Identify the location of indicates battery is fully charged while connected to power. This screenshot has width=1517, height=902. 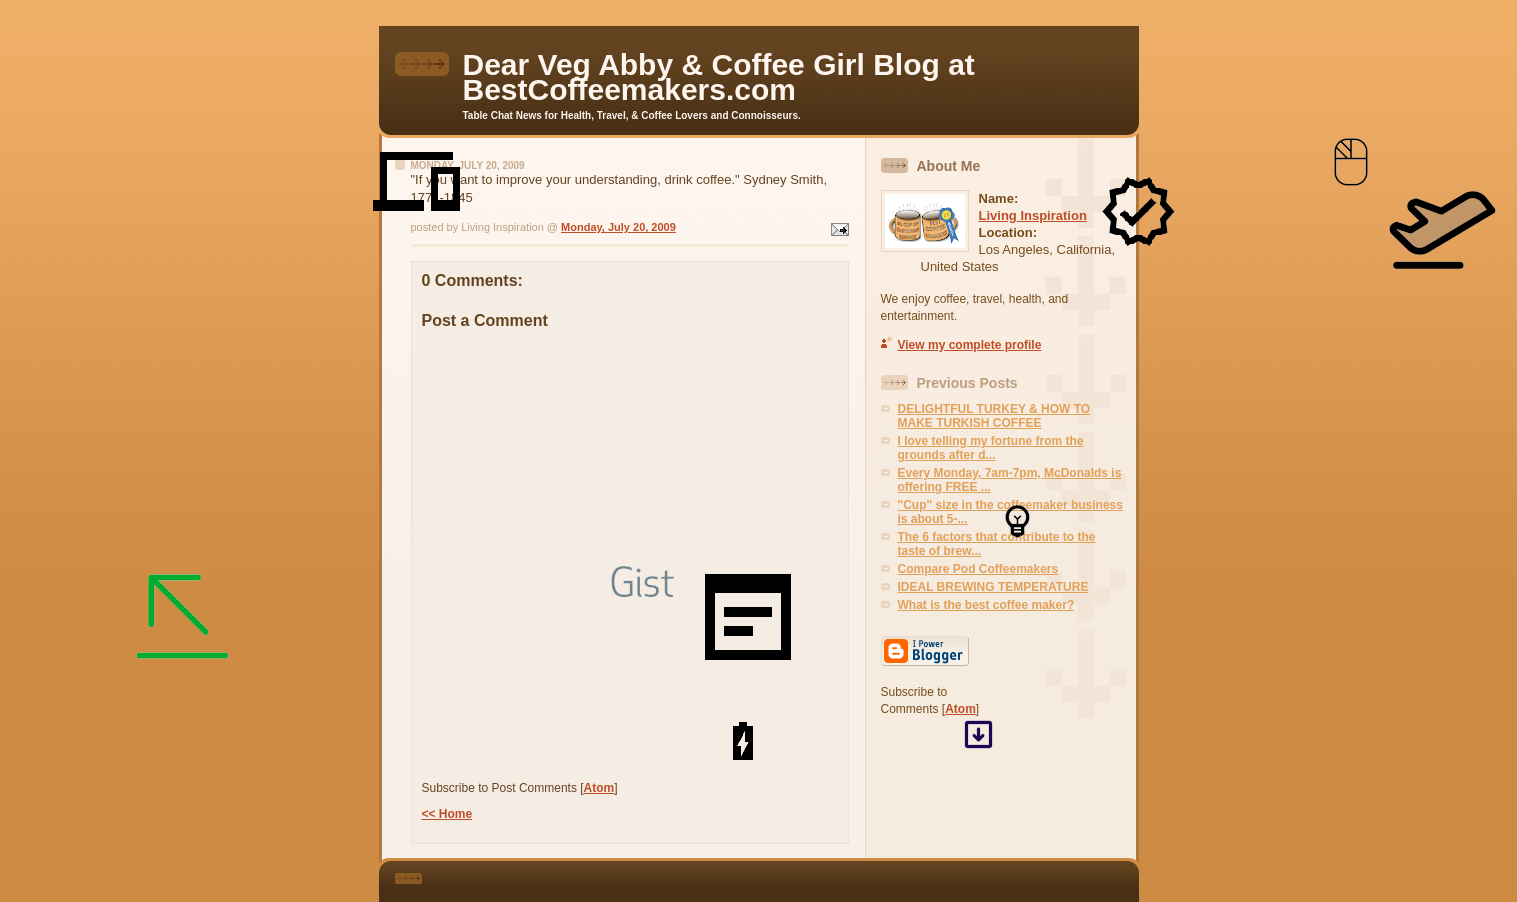
(743, 741).